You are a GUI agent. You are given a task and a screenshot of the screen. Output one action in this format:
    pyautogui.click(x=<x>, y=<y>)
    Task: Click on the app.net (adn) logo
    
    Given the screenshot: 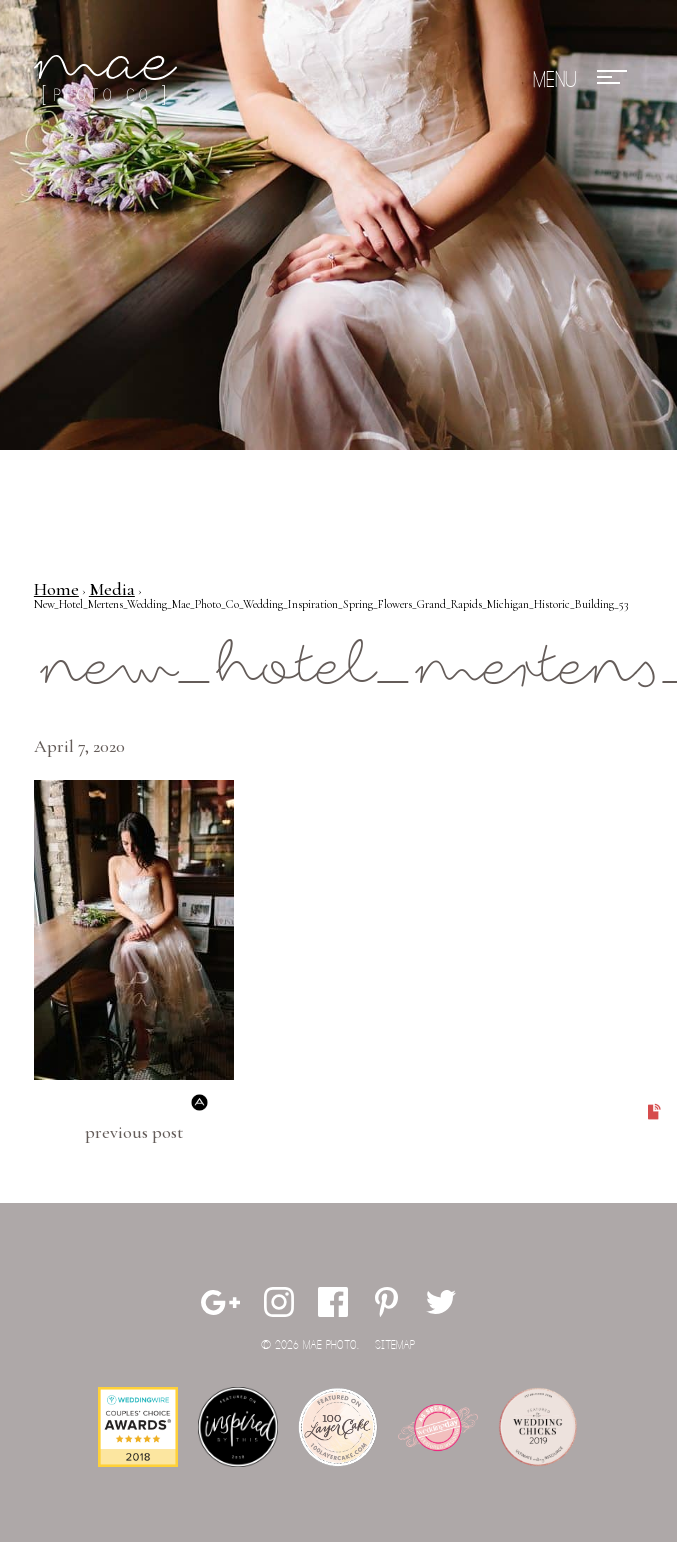 What is the action you would take?
    pyautogui.click(x=199, y=1102)
    